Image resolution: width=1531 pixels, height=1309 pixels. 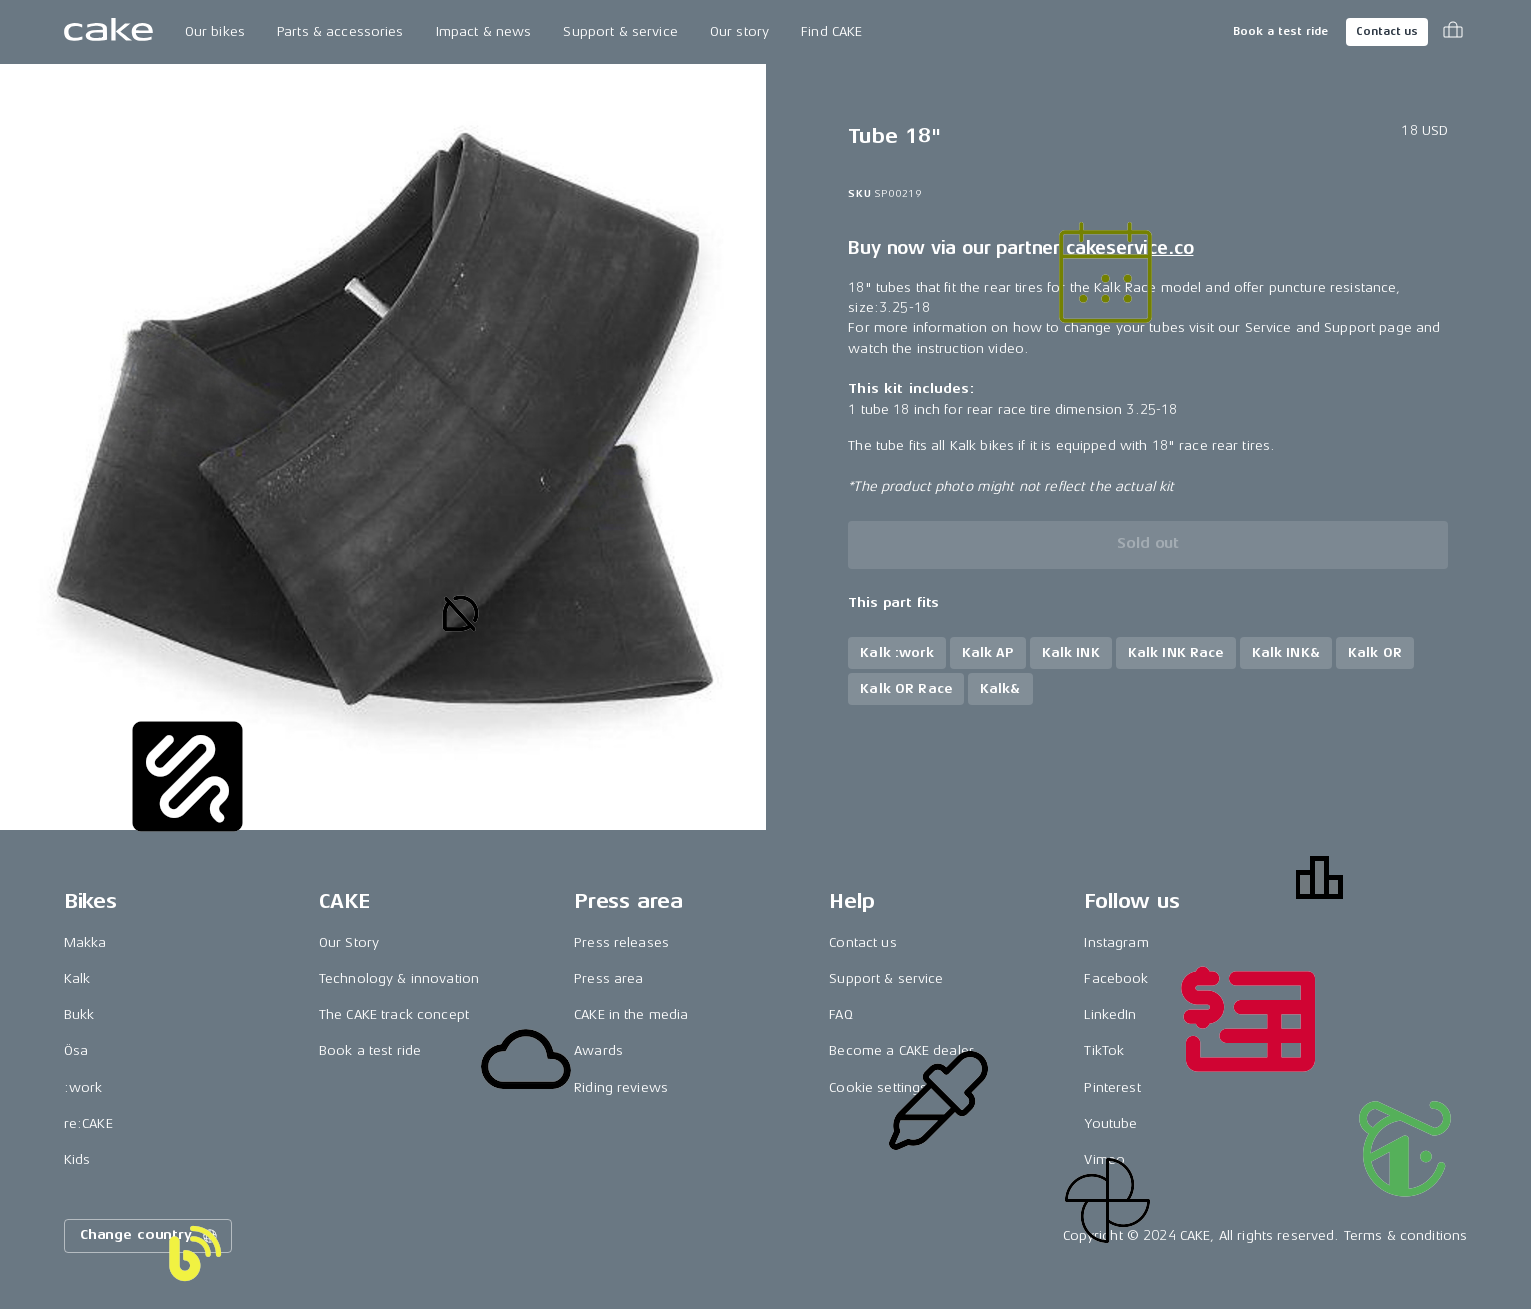 I want to click on access freehand drawing or annotation tools, so click(x=187, y=776).